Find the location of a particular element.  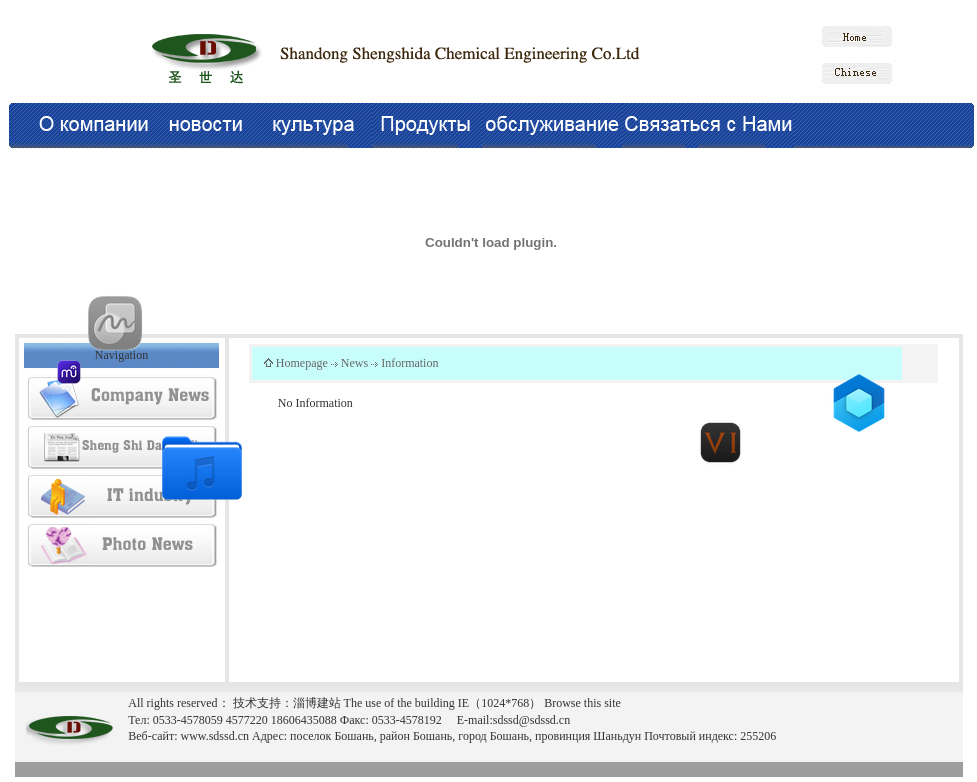

open your music files folder is located at coordinates (202, 468).